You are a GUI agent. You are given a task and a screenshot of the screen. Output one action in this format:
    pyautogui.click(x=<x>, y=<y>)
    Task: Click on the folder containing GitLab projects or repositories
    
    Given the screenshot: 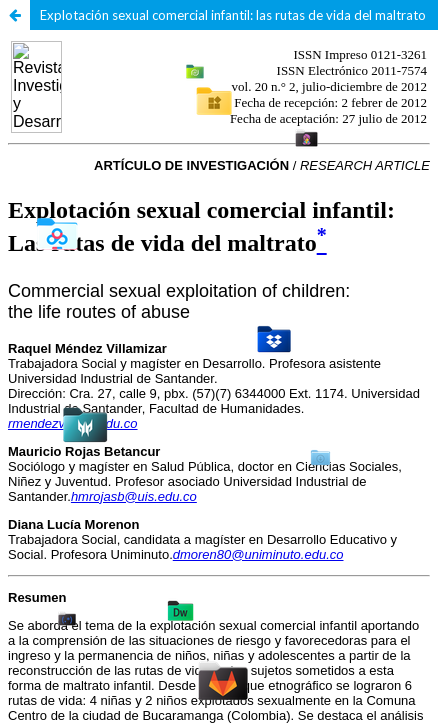 What is the action you would take?
    pyautogui.click(x=223, y=682)
    